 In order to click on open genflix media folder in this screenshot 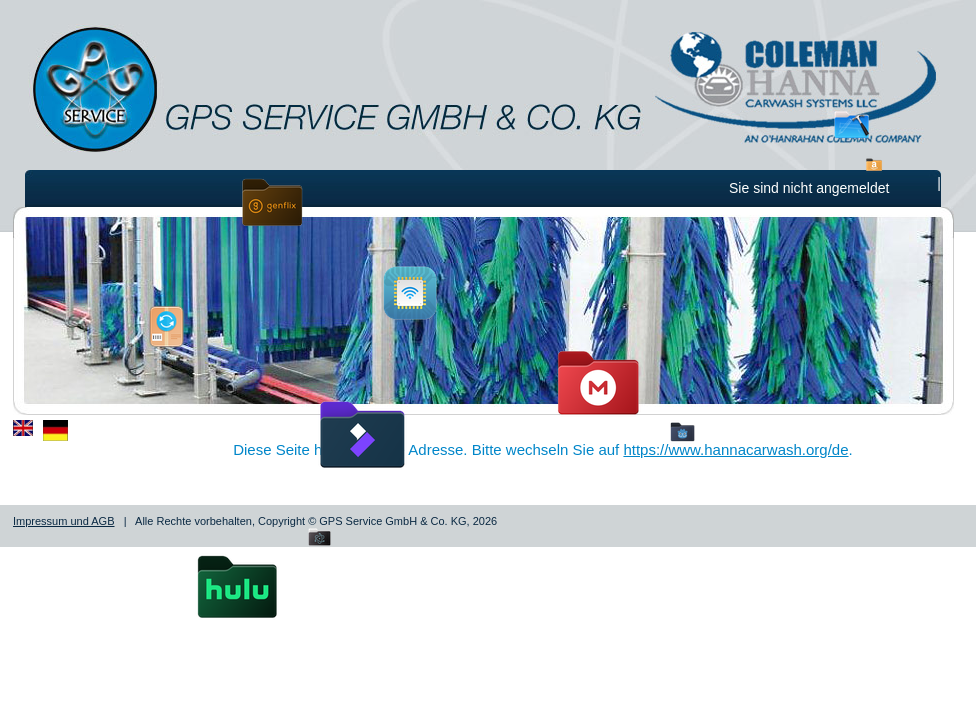, I will do `click(272, 204)`.